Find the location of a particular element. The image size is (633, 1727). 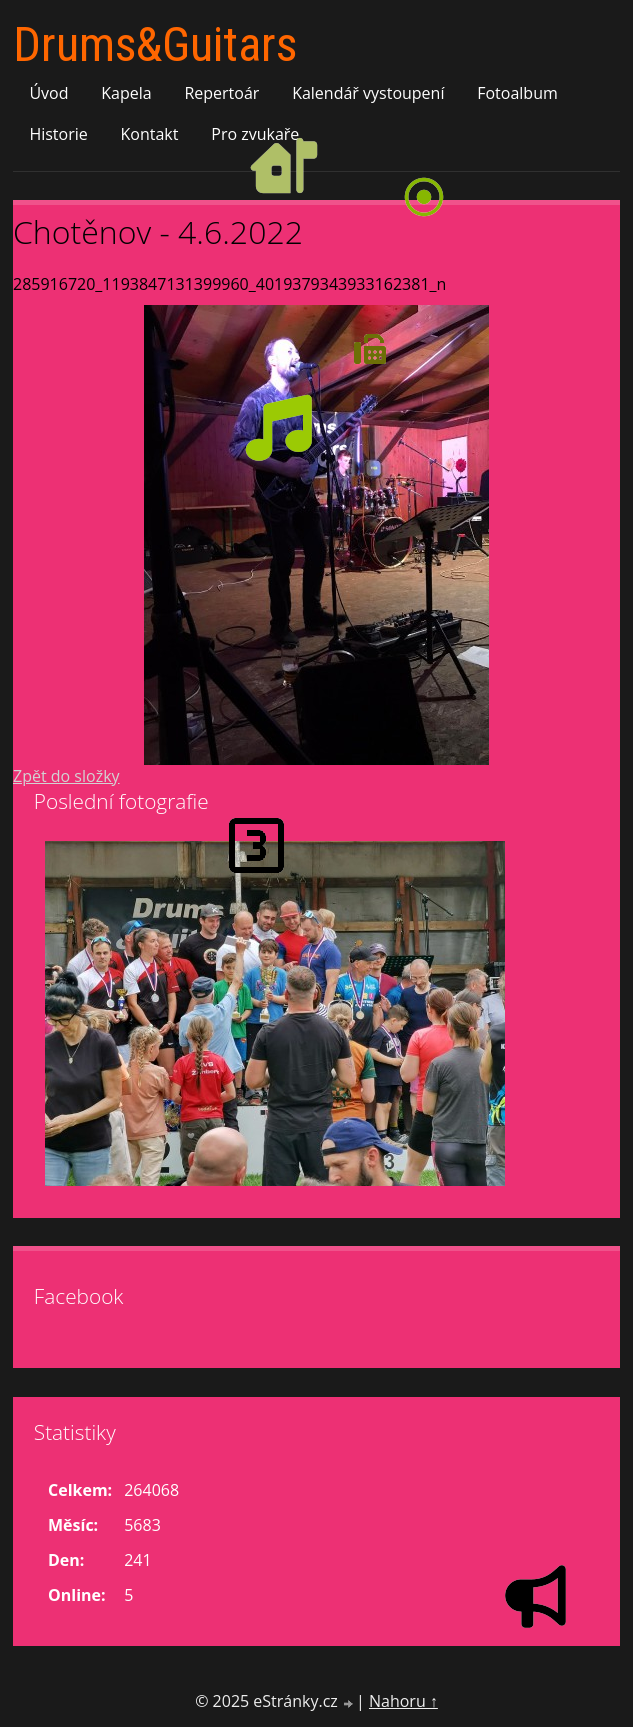

select this option (radio button) is located at coordinates (424, 197).